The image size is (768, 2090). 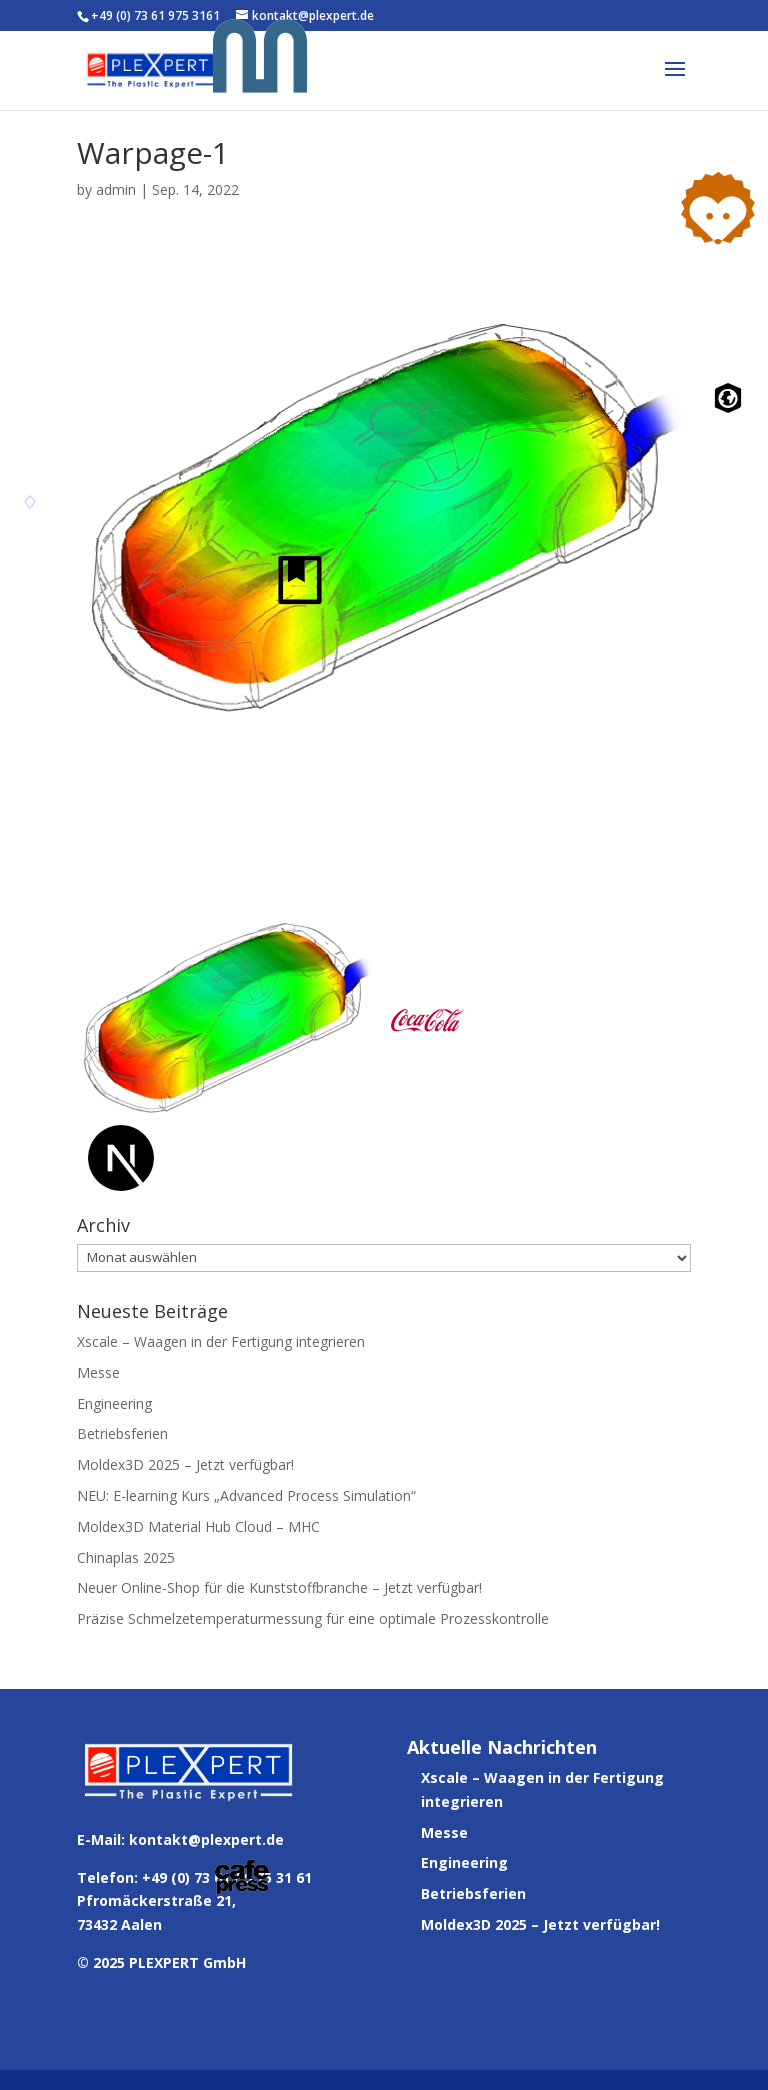 I want to click on visit cafepress website or app, so click(x=242, y=1877).